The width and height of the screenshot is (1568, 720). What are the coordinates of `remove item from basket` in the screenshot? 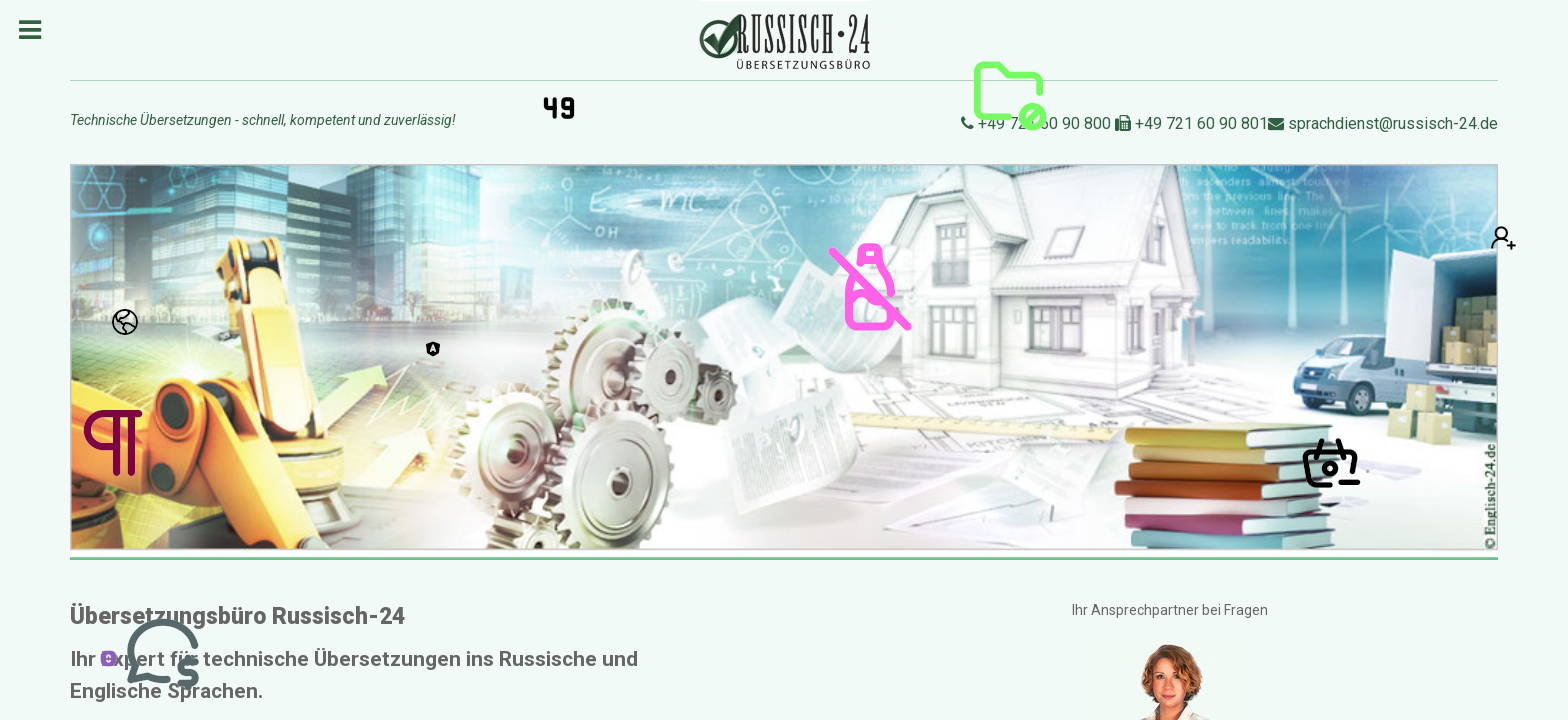 It's located at (1330, 463).